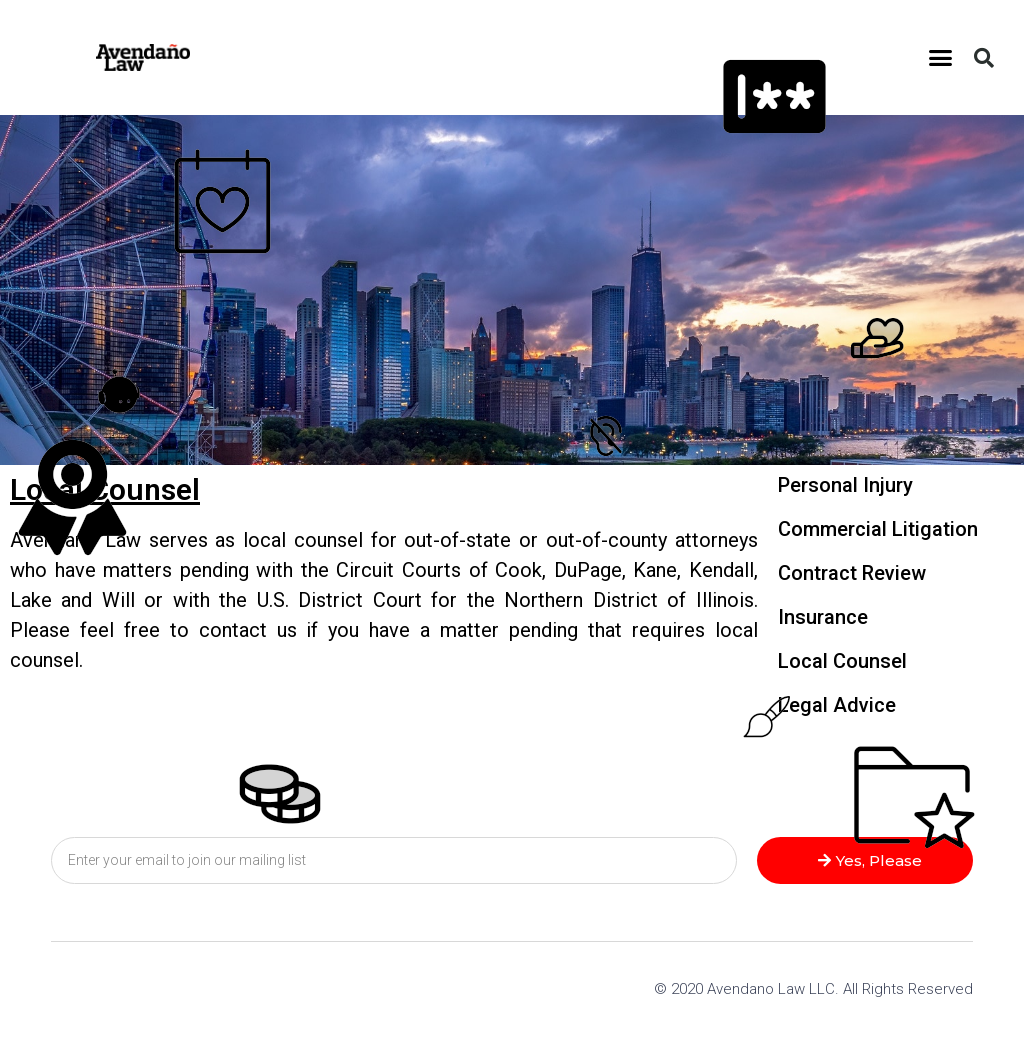  I want to click on view your coin balance or currency, so click(280, 794).